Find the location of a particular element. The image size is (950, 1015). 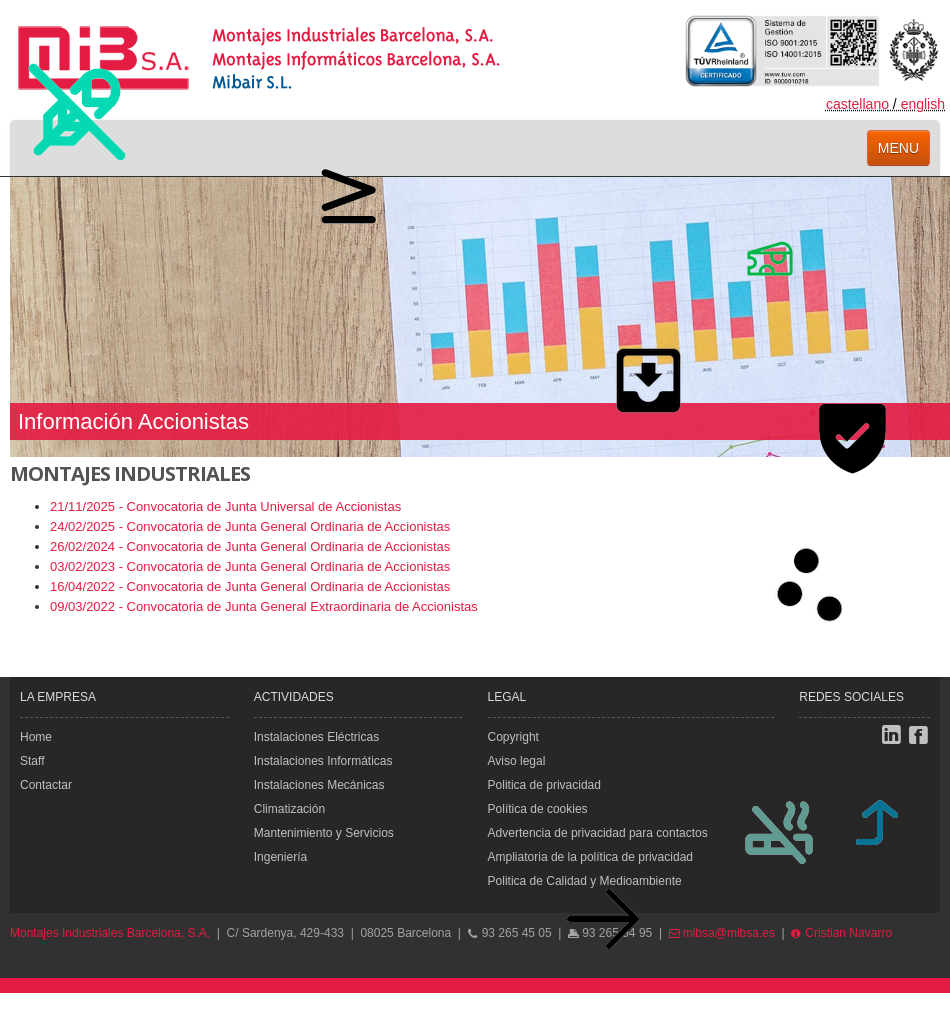

greater than or equal to mathematical operator is located at coordinates (347, 197).